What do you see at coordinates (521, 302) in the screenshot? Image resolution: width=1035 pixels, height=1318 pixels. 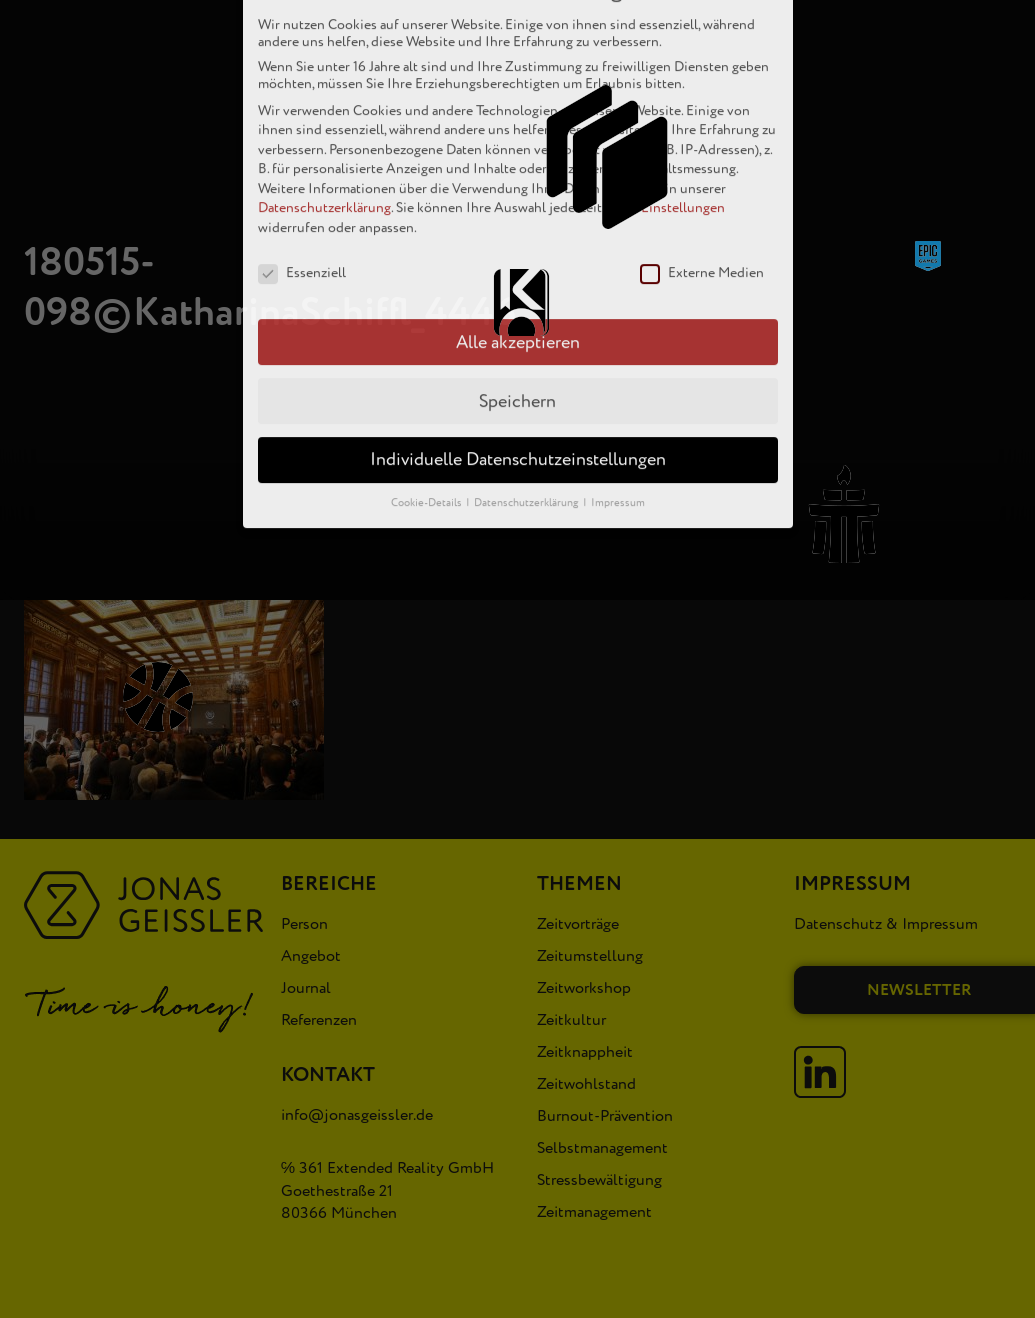 I see `open KOReader e-book application` at bounding box center [521, 302].